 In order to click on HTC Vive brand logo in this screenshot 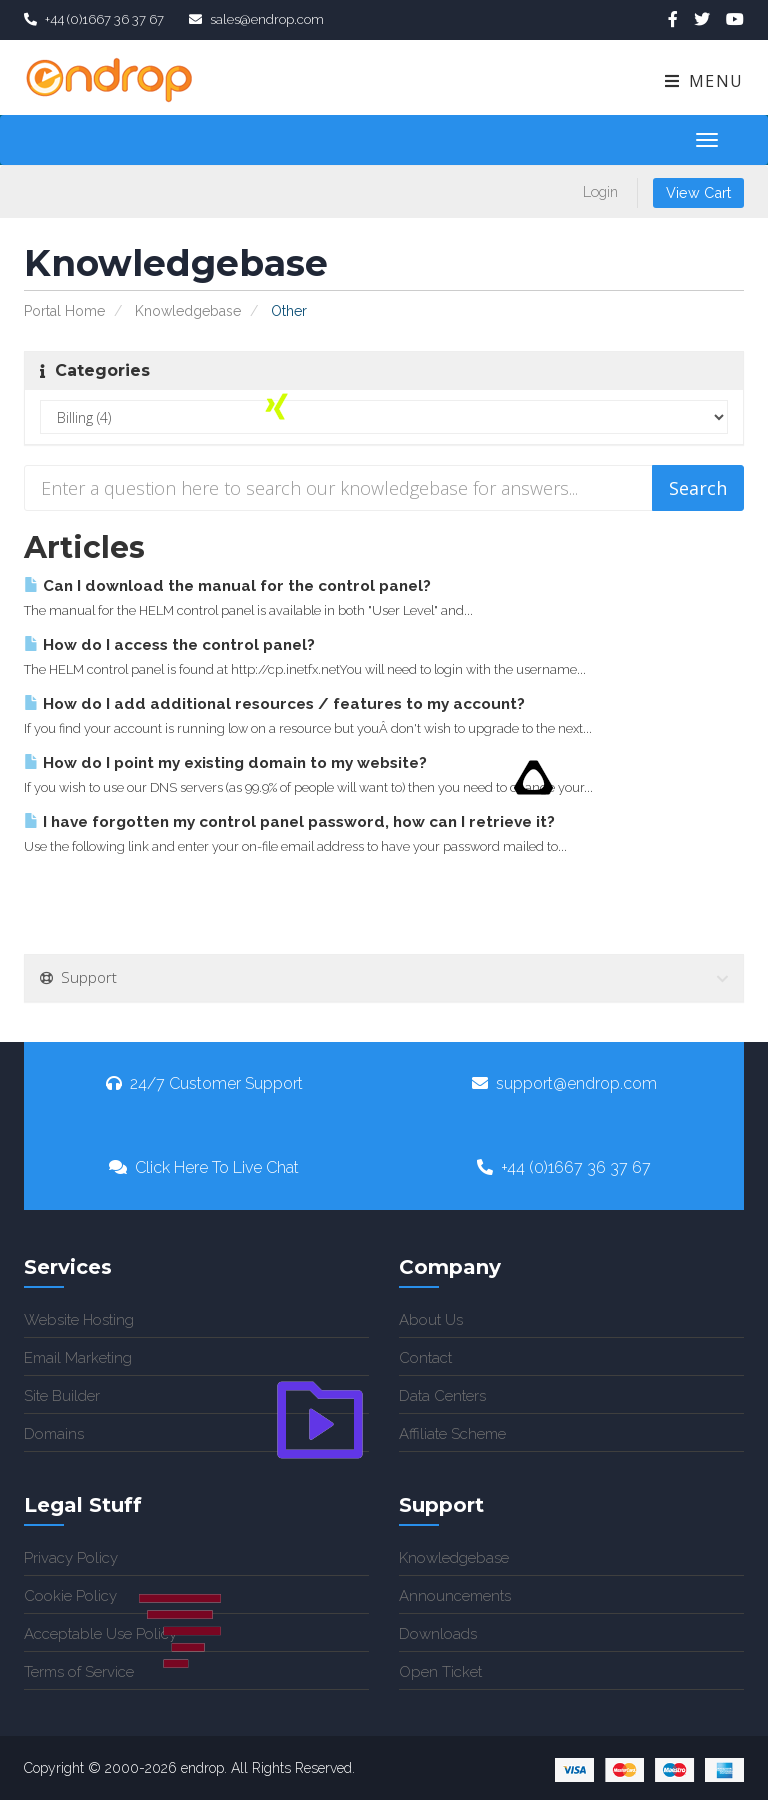, I will do `click(533, 777)`.